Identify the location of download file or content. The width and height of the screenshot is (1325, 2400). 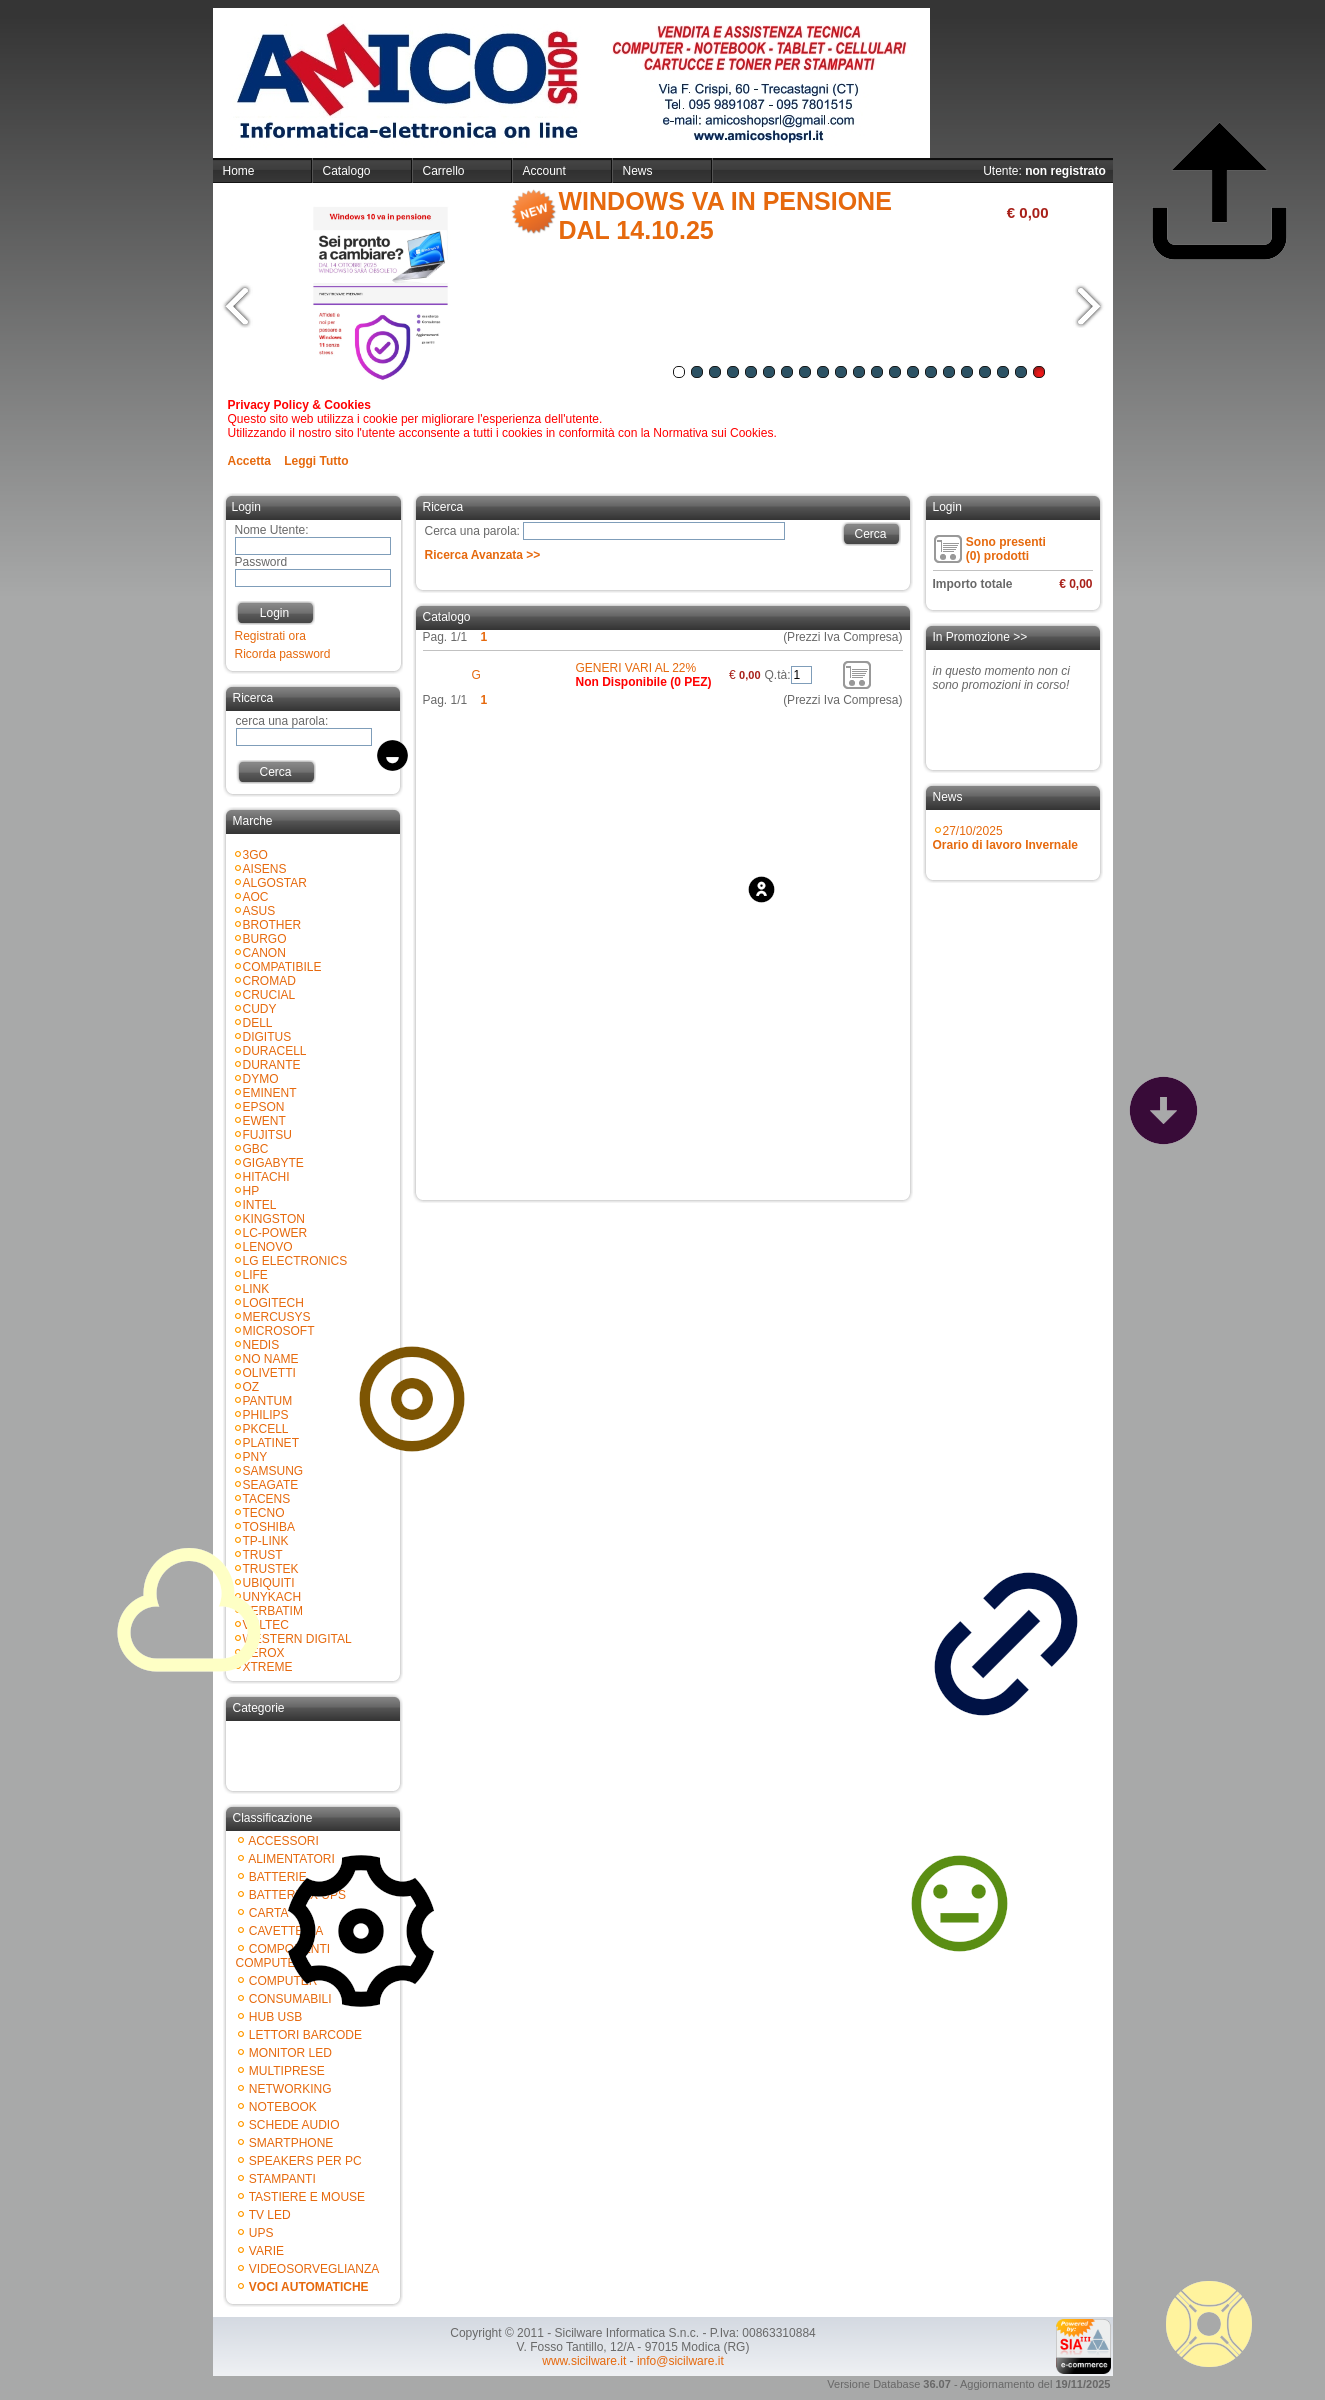
(1163, 1110).